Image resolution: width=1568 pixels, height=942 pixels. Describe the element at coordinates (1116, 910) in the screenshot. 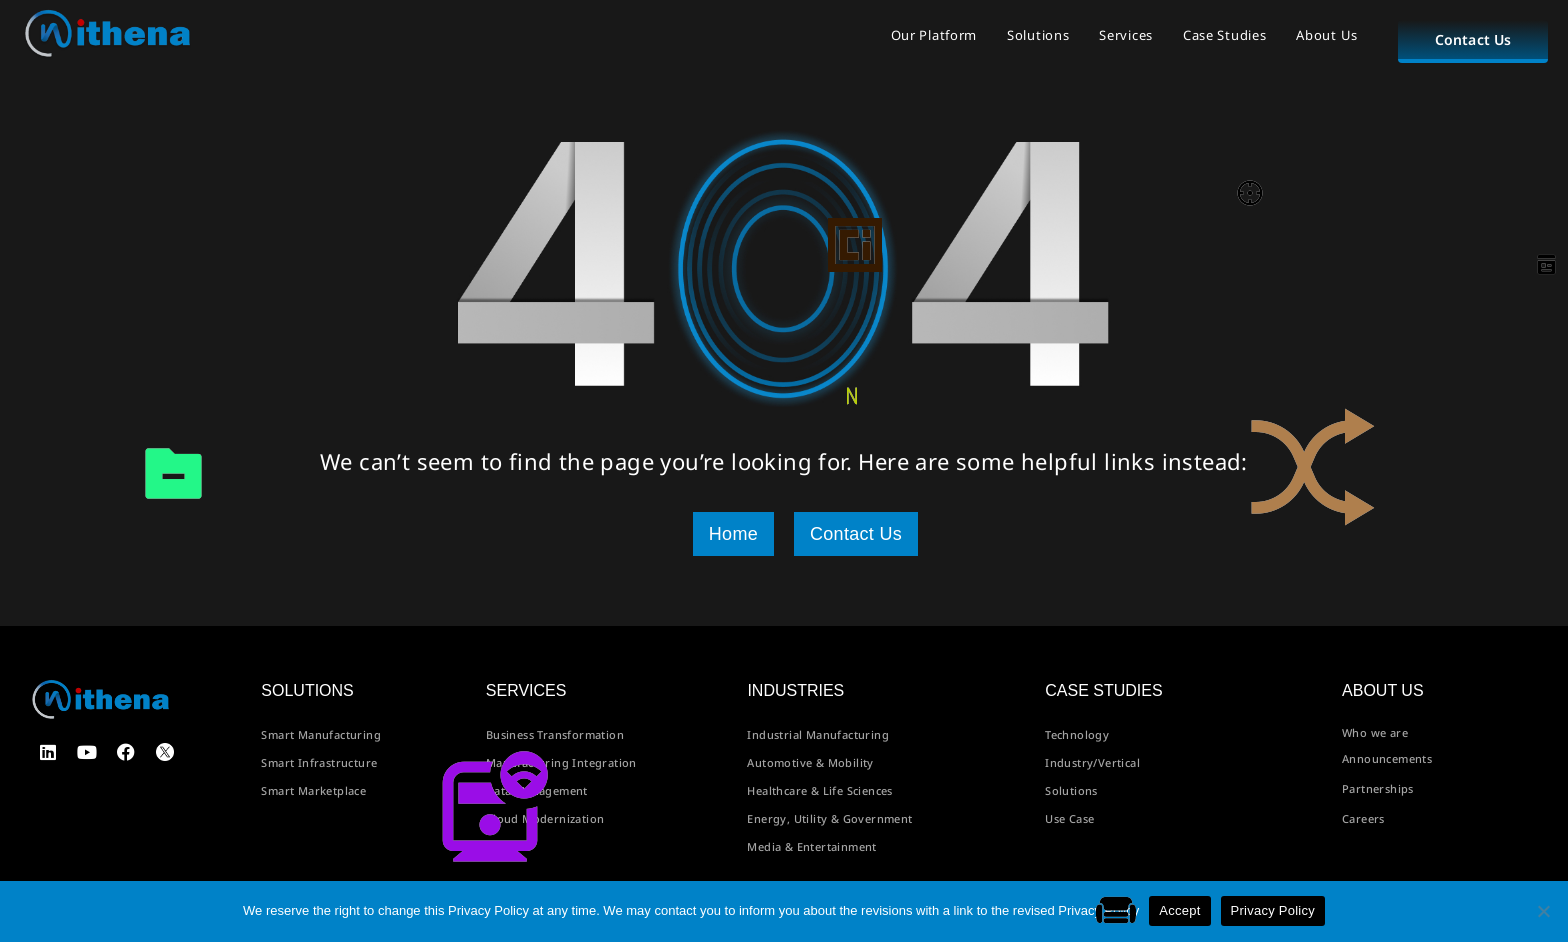

I see `apache couchdb database service` at that location.